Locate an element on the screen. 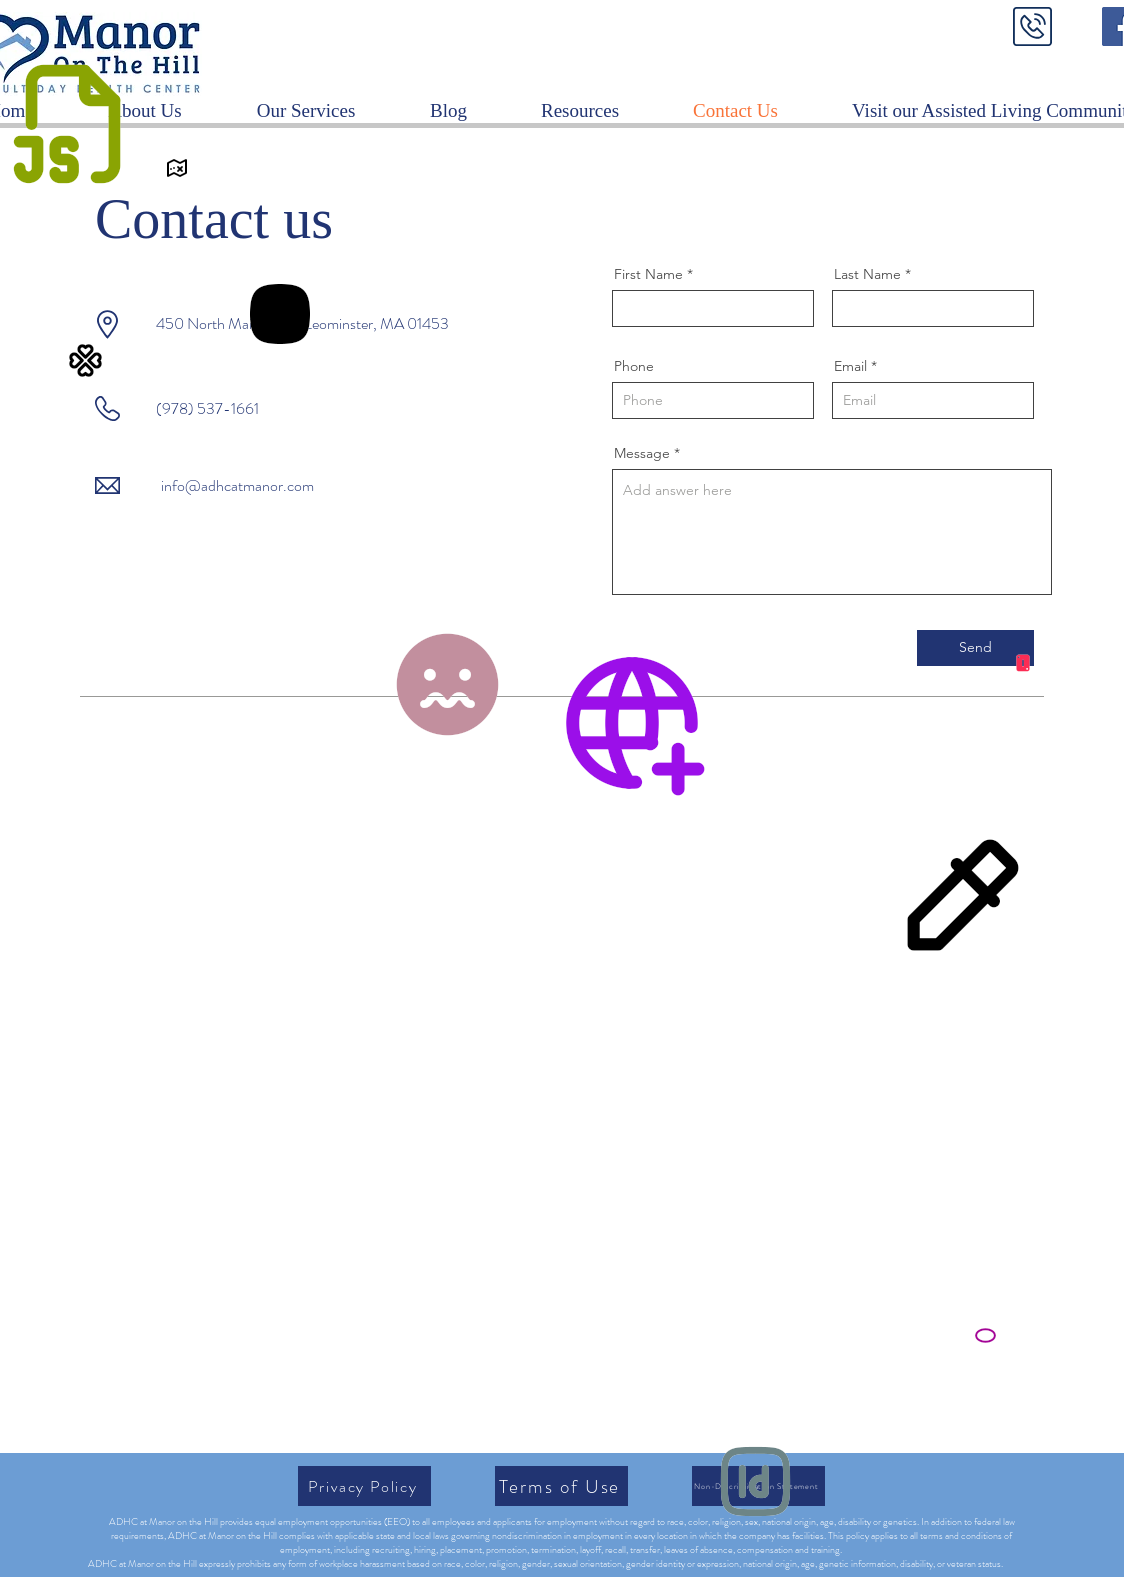  add a new language or region is located at coordinates (632, 723).